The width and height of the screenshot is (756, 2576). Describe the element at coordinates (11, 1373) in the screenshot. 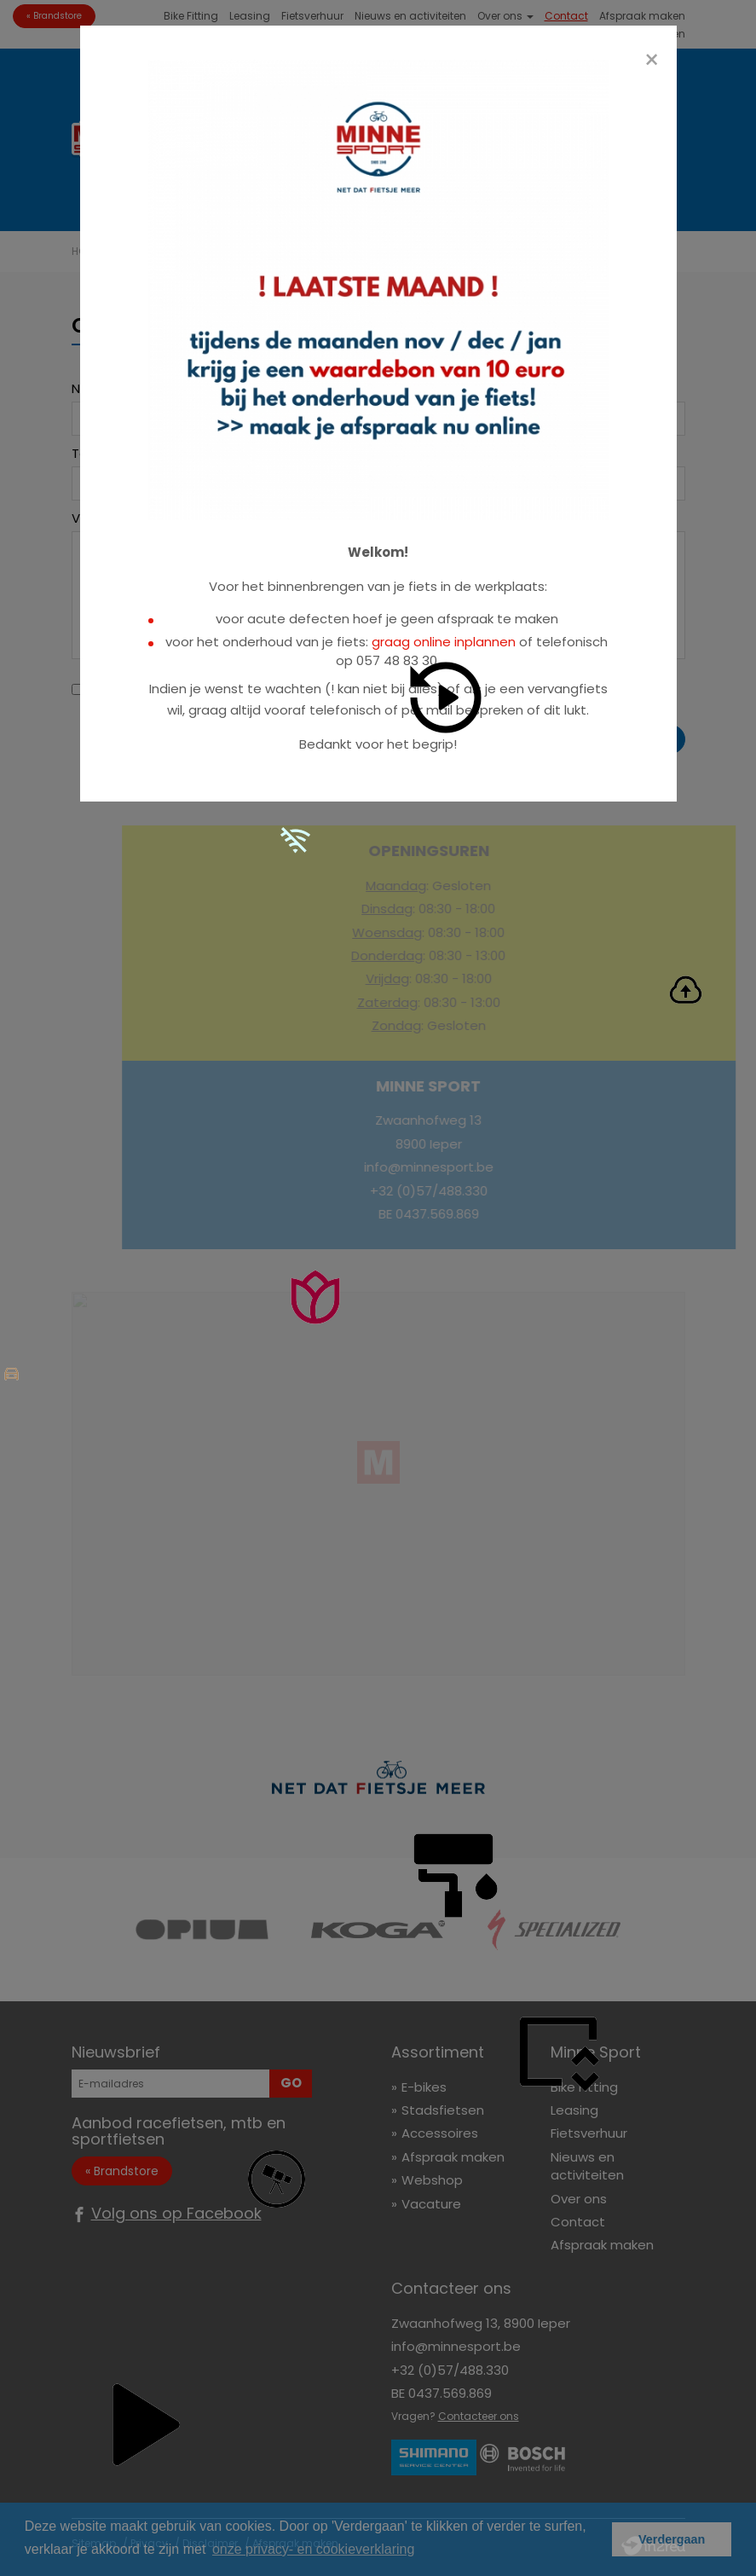

I see `access vehicle or car-related features` at that location.